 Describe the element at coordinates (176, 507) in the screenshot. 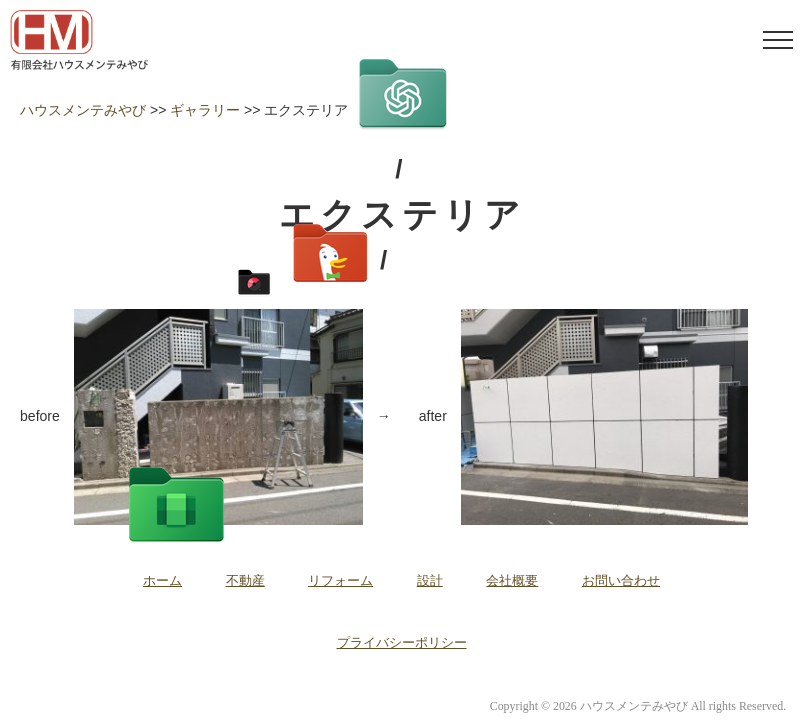

I see `open windows subsystem for android files` at that location.